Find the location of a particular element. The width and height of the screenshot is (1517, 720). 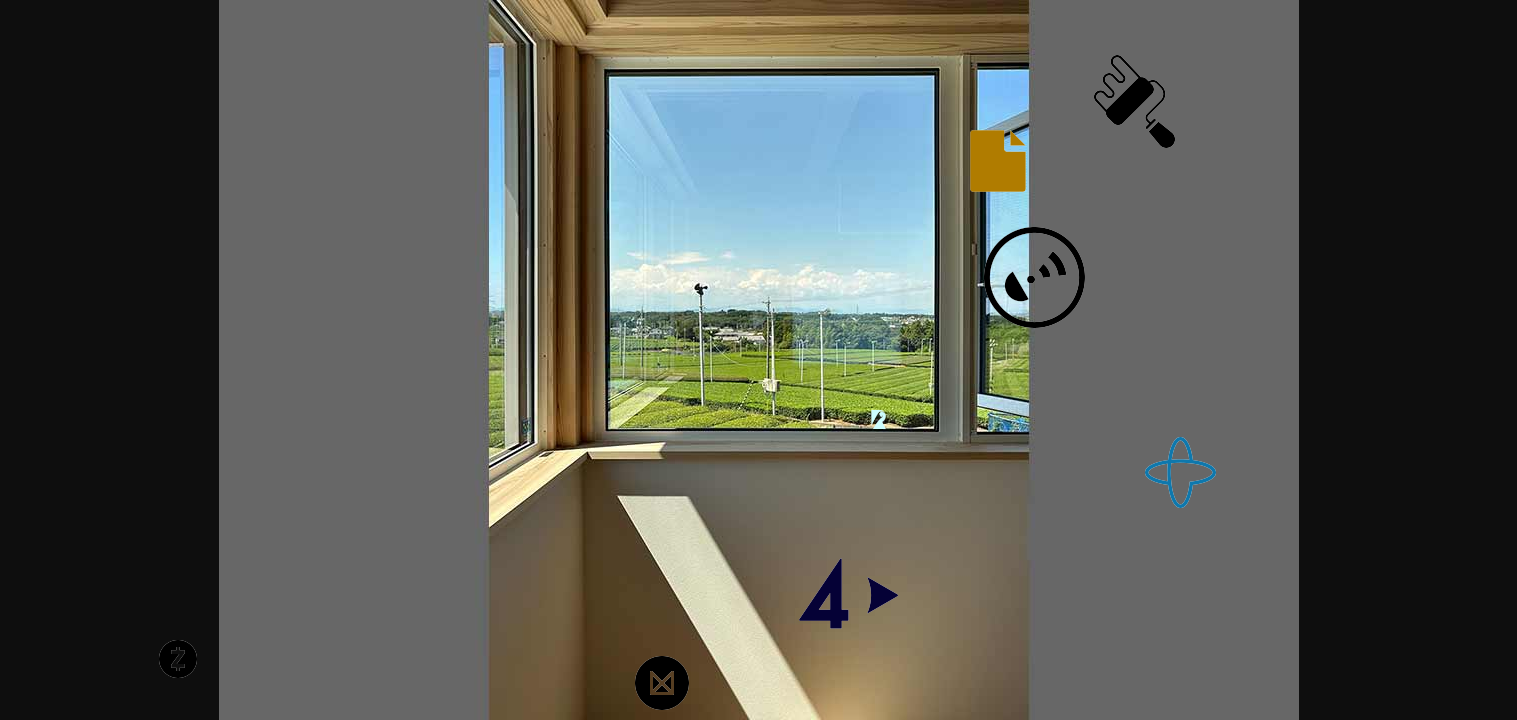

open the tv4 play streaming app is located at coordinates (848, 593).